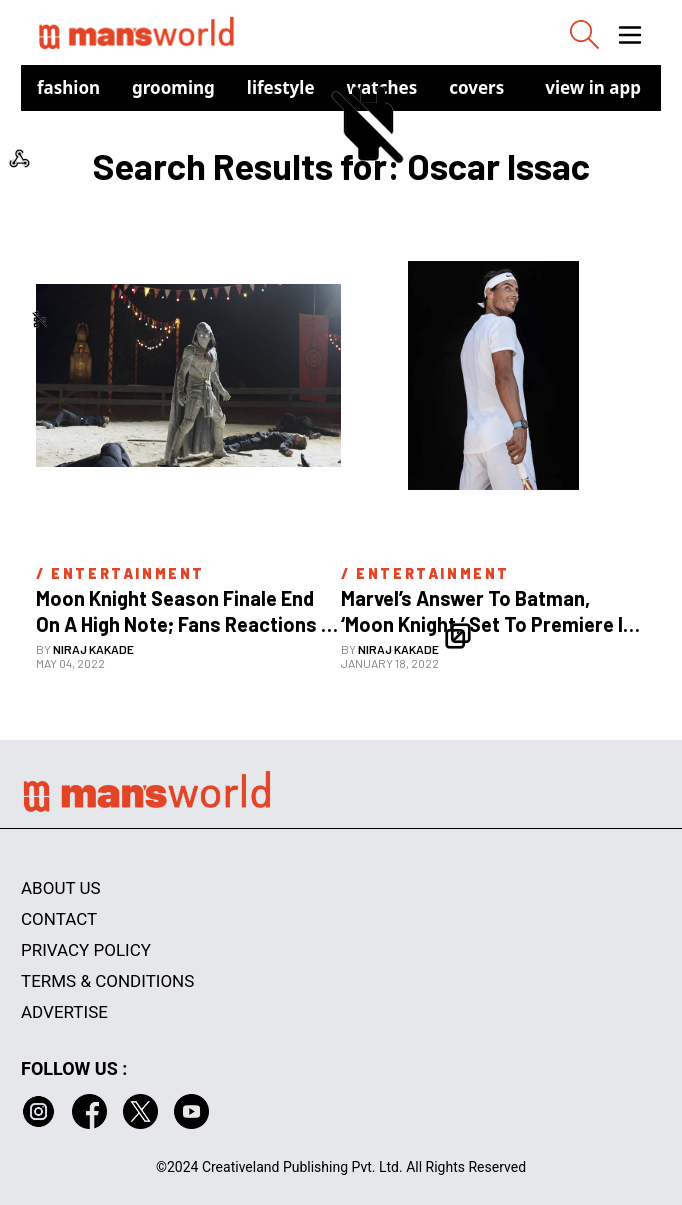  I want to click on power or charging is disabled, so click(368, 123).